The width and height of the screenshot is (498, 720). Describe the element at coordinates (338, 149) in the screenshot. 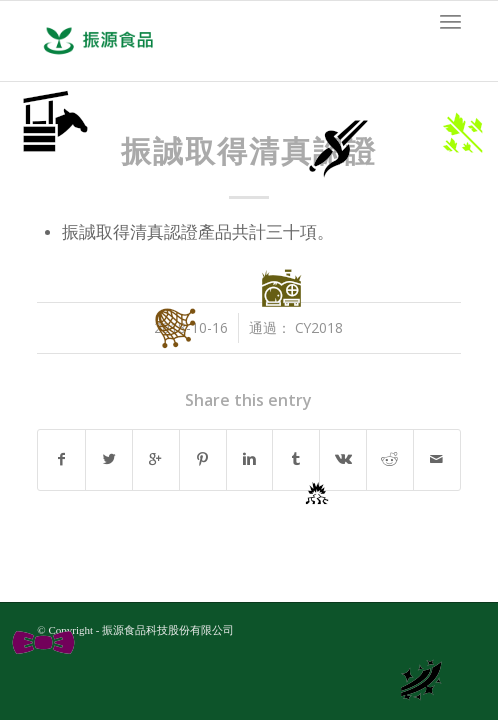

I see `access weapons or combat equipment` at that location.